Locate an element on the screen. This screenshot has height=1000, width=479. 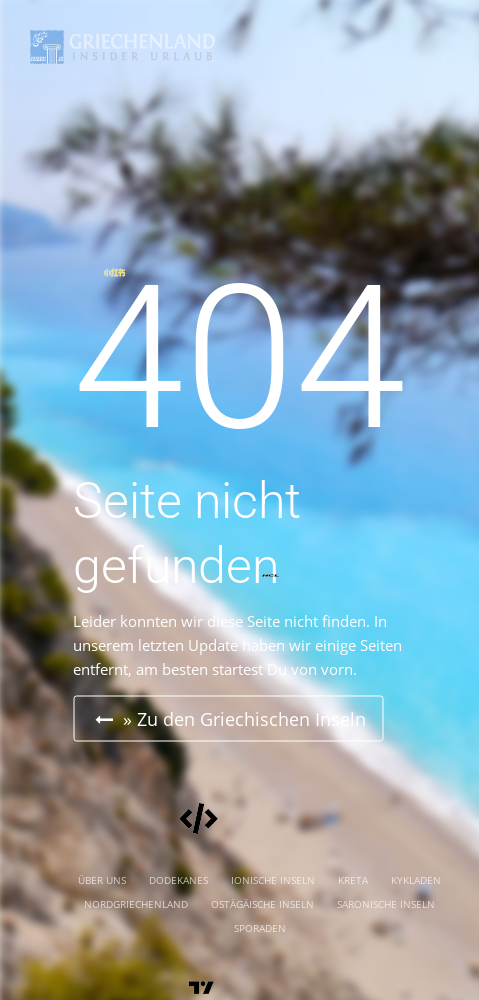
devbox logo - a development environment tool is located at coordinates (198, 818).